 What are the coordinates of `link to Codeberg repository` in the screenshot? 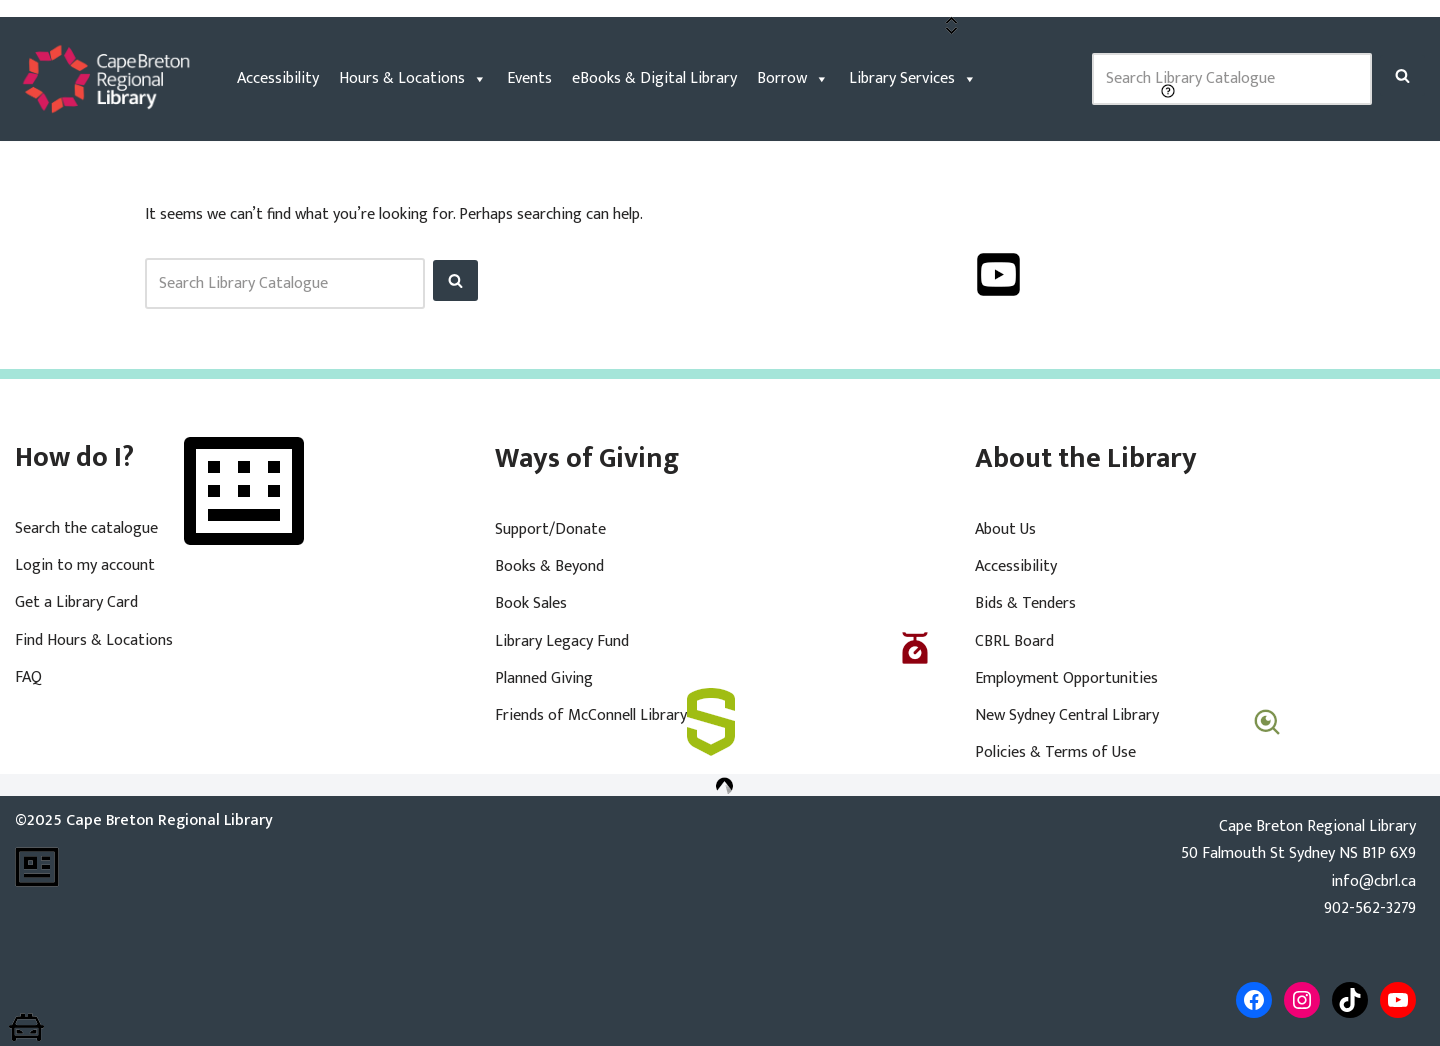 It's located at (724, 785).